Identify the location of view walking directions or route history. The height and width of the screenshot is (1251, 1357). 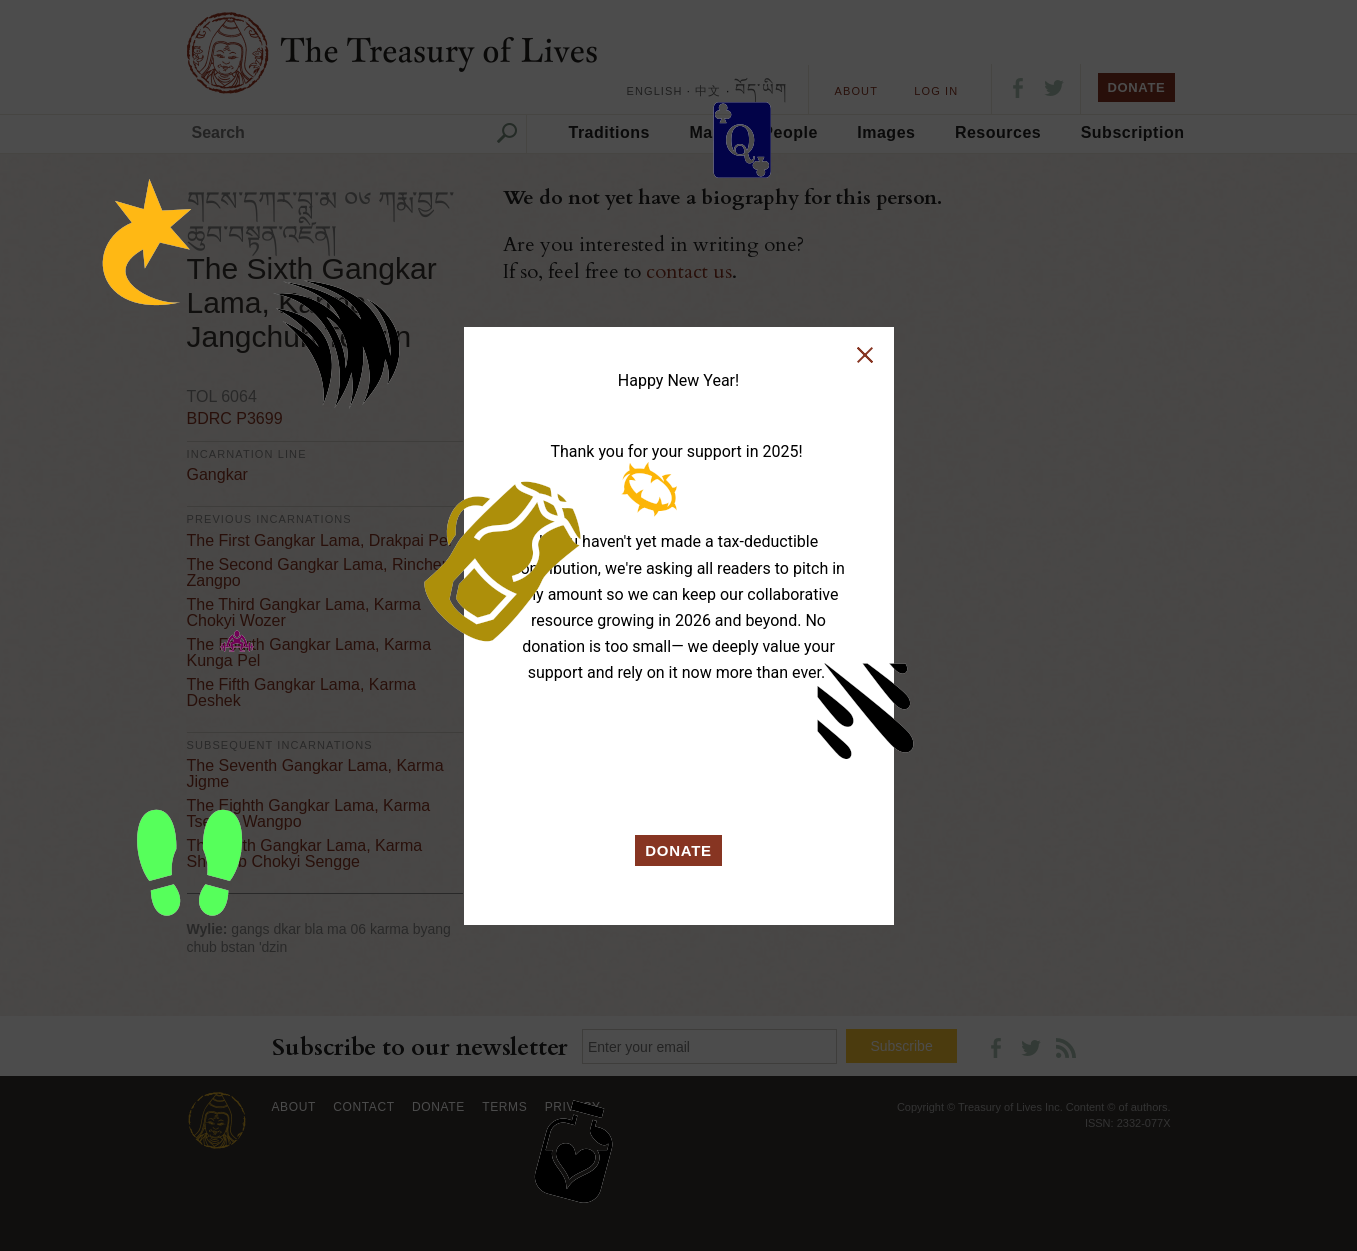
(189, 863).